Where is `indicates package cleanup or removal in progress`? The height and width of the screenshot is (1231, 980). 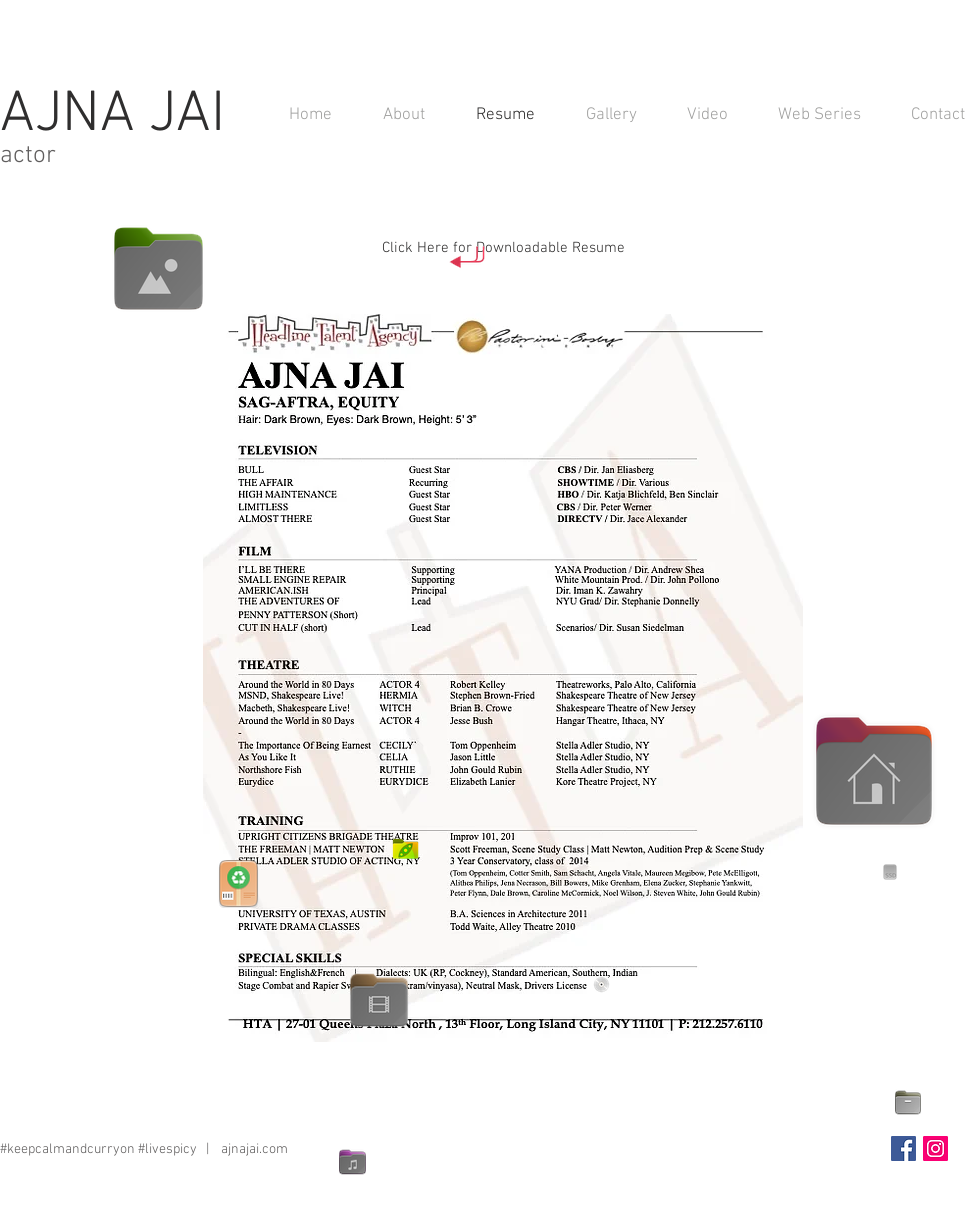 indicates package cleanup or removal in progress is located at coordinates (238, 883).